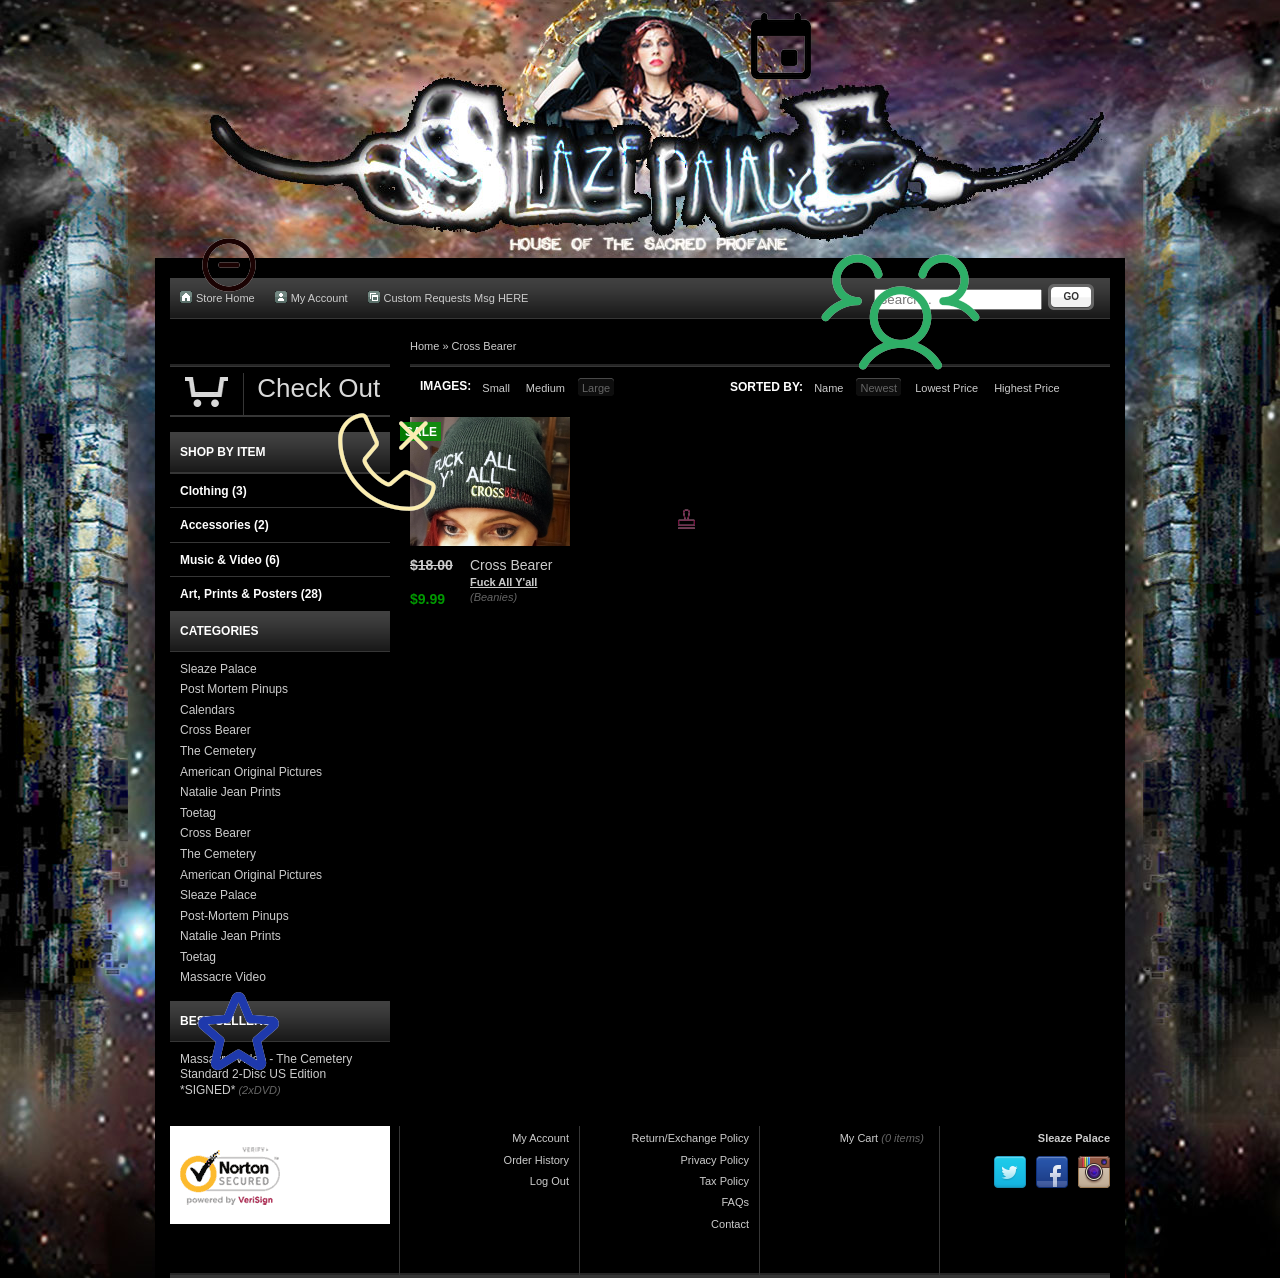 The image size is (1280, 1278). What do you see at coordinates (389, 460) in the screenshot?
I see `end or decline a phone call` at bounding box center [389, 460].